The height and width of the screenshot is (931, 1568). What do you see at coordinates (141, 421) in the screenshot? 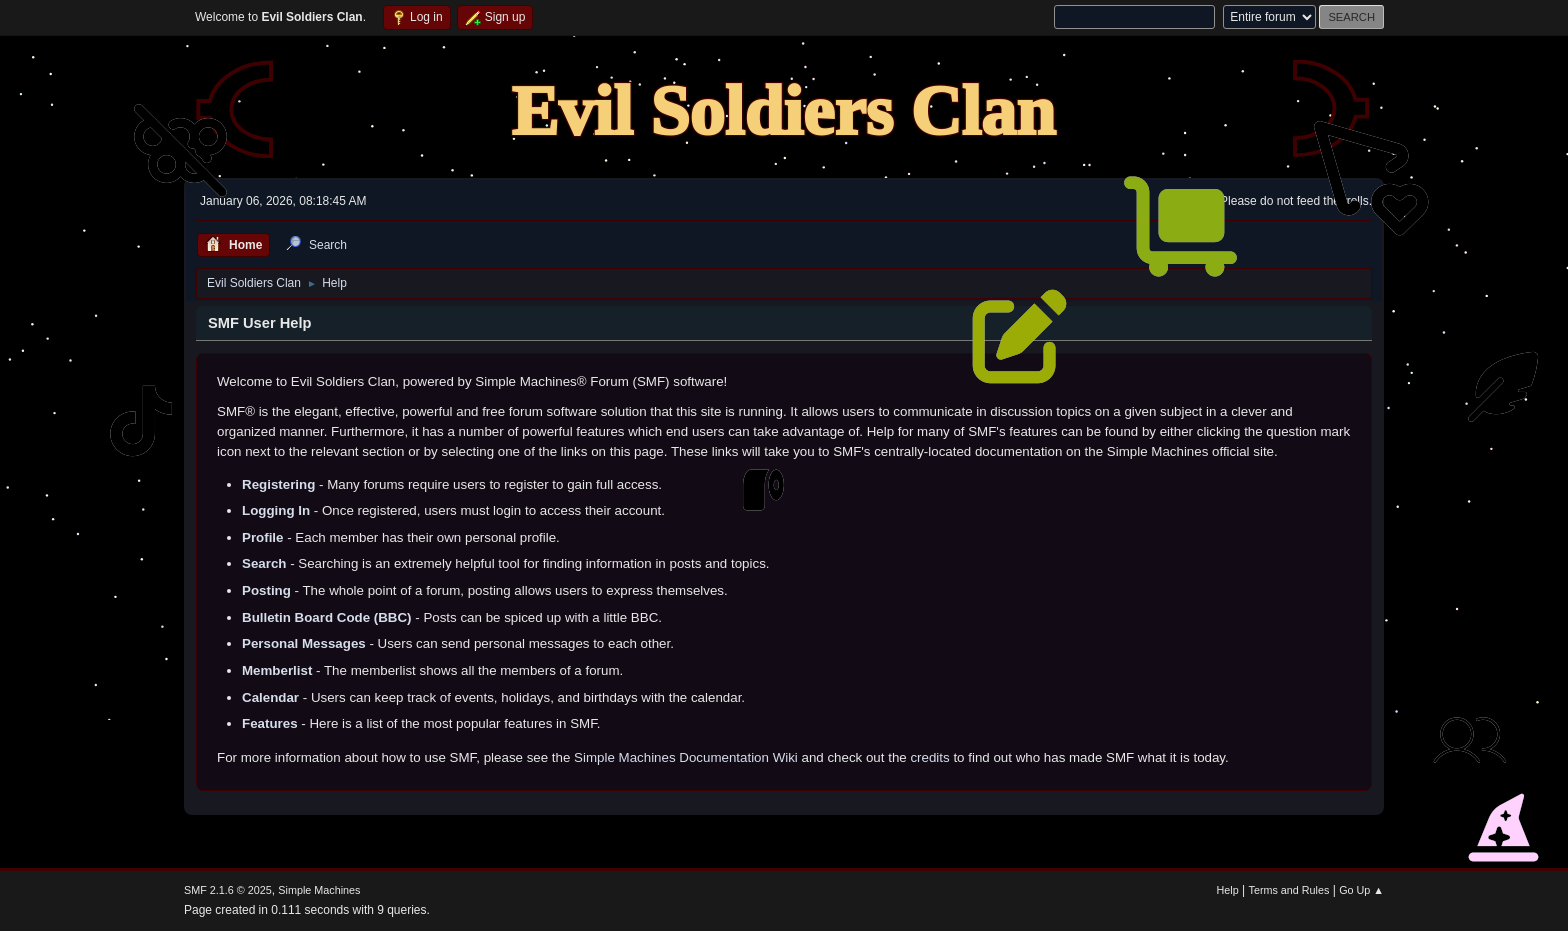
I see `open tiktok app` at bounding box center [141, 421].